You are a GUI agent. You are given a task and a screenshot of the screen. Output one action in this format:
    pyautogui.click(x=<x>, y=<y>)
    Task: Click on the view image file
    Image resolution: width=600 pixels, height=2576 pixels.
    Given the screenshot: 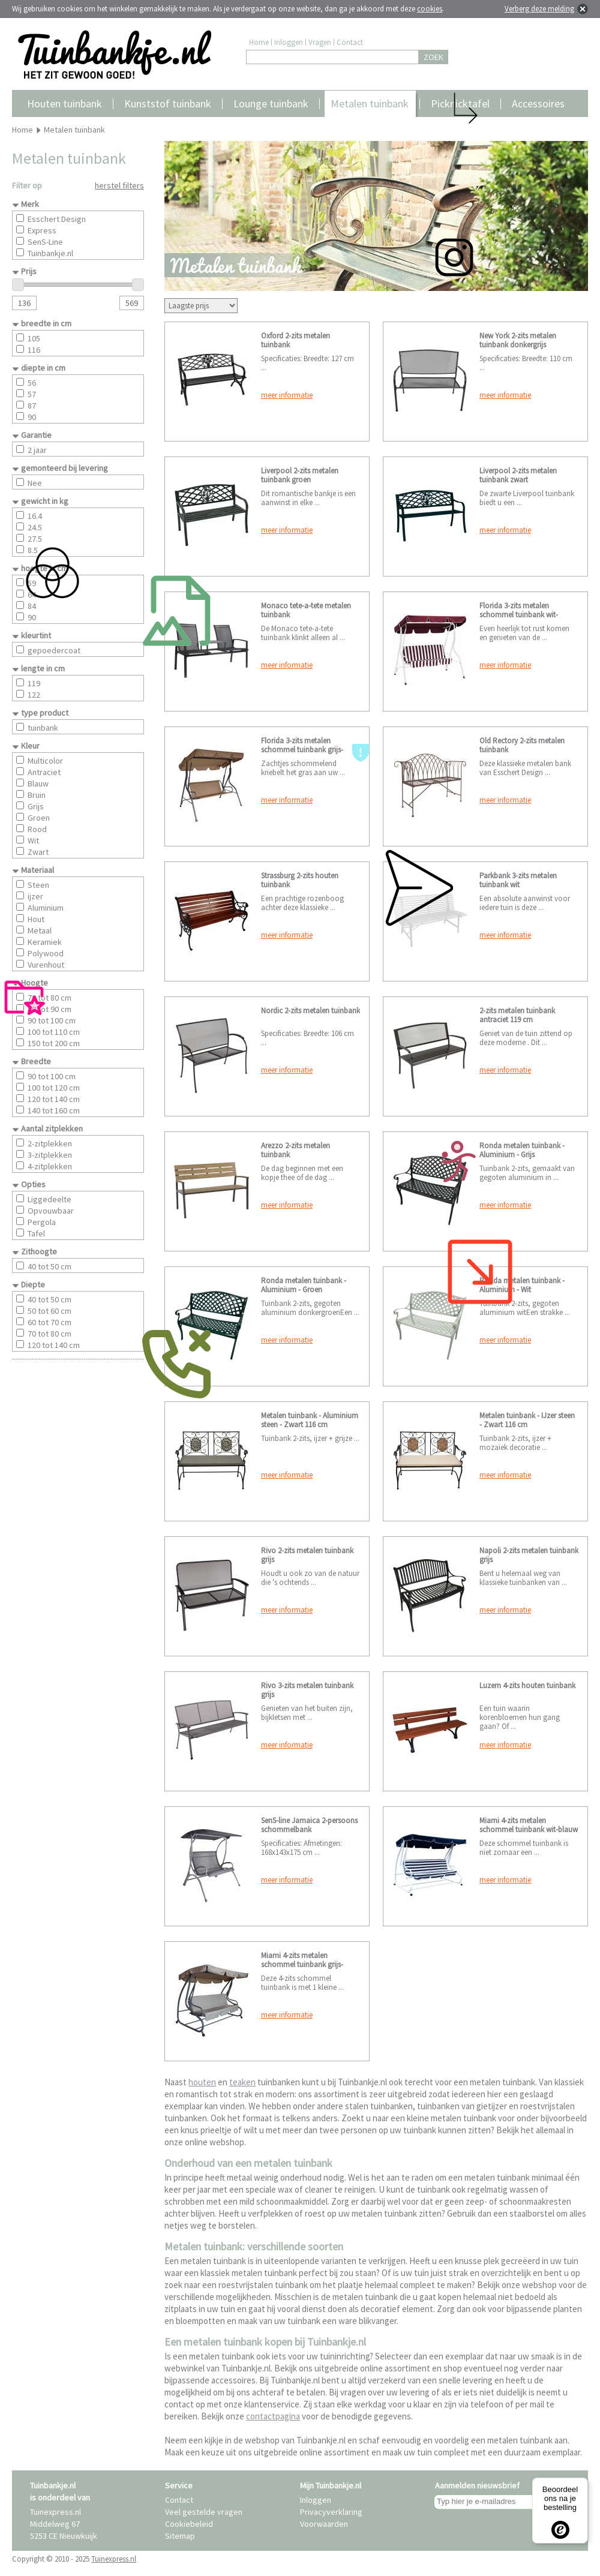 What is the action you would take?
    pyautogui.click(x=181, y=611)
    